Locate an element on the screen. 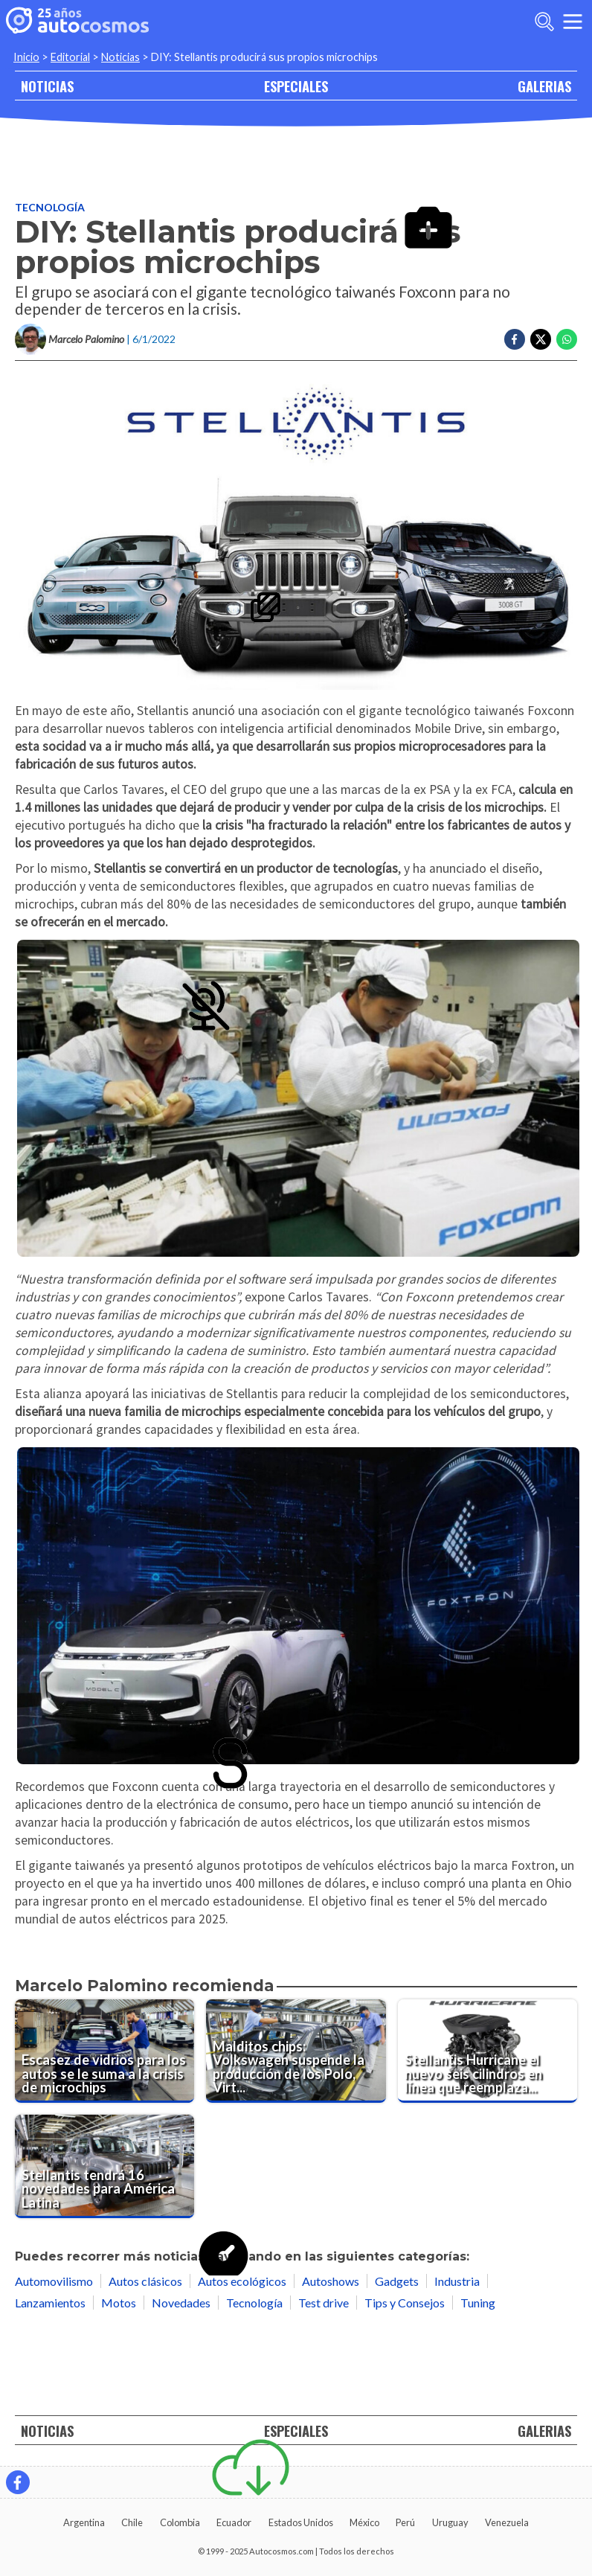 This screenshot has width=592, height=2576. indicates an item starting with the letter S is located at coordinates (230, 1763).